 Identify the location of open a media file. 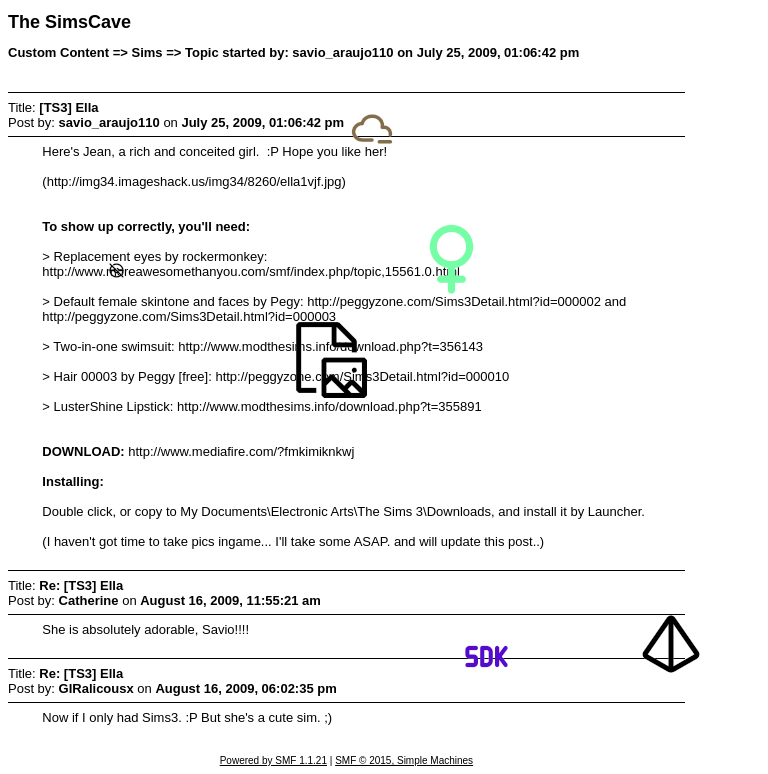
(326, 357).